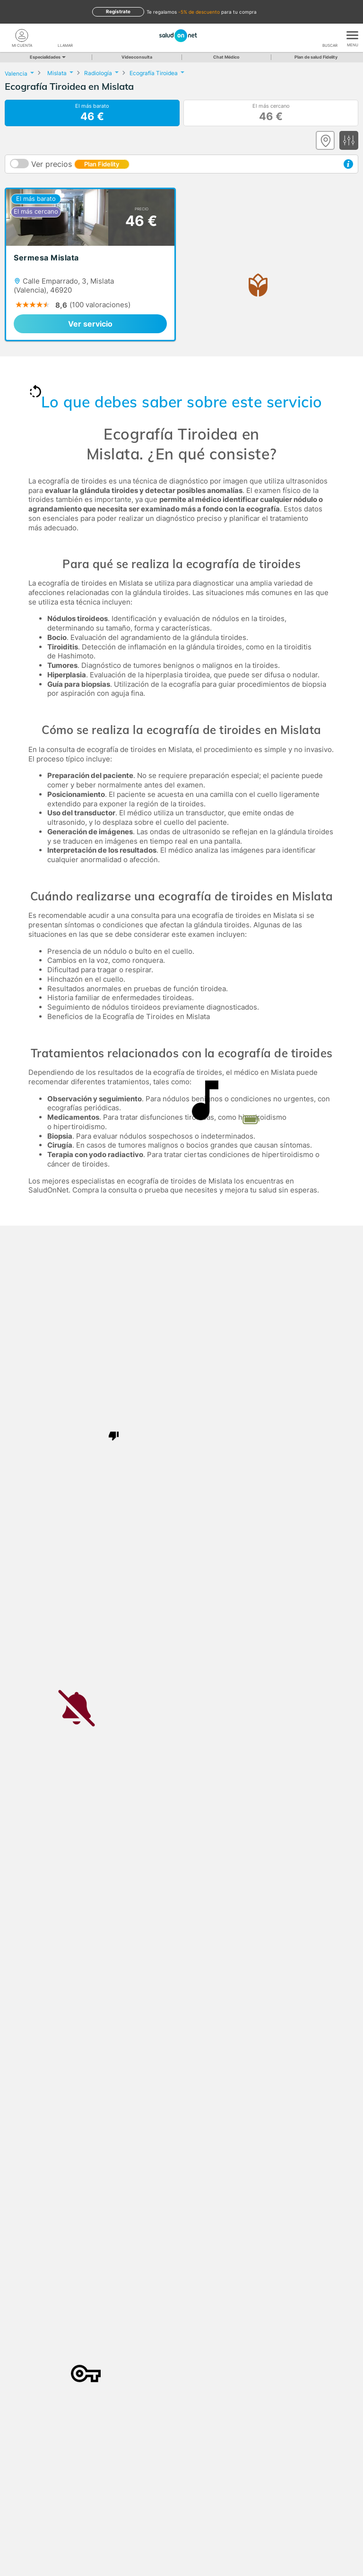 This screenshot has height=2576, width=363. I want to click on indicates battery is fully charged, so click(251, 1120).